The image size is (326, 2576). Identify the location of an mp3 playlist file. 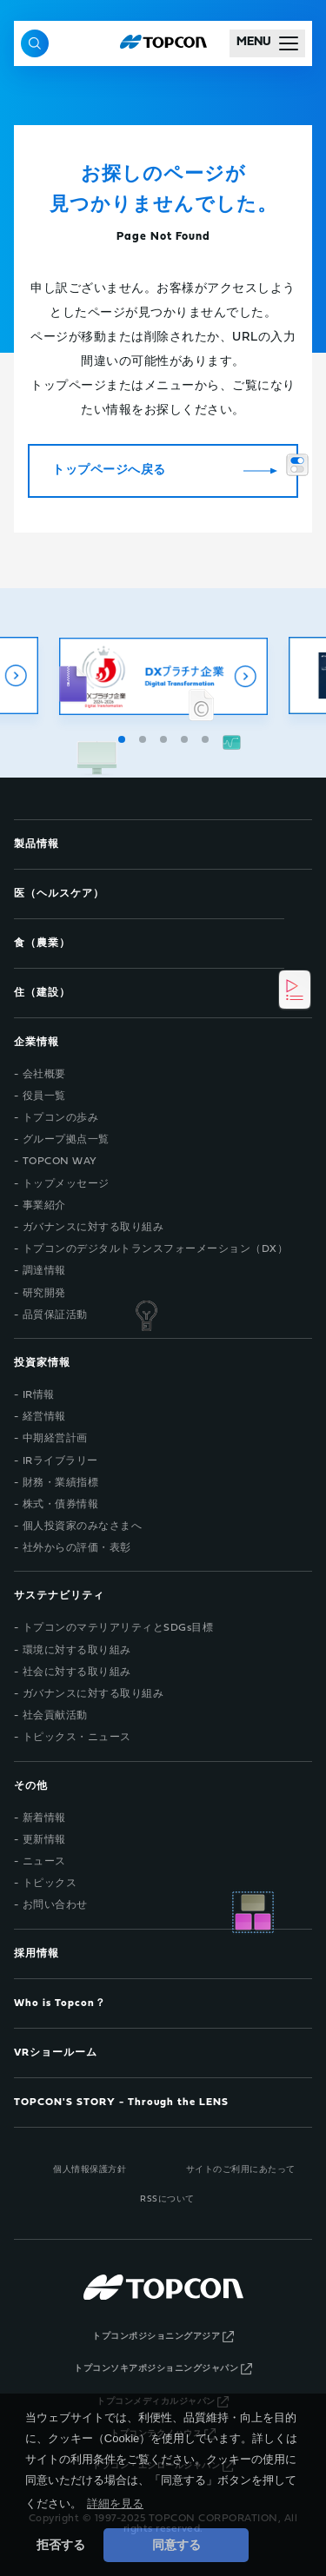
(295, 990).